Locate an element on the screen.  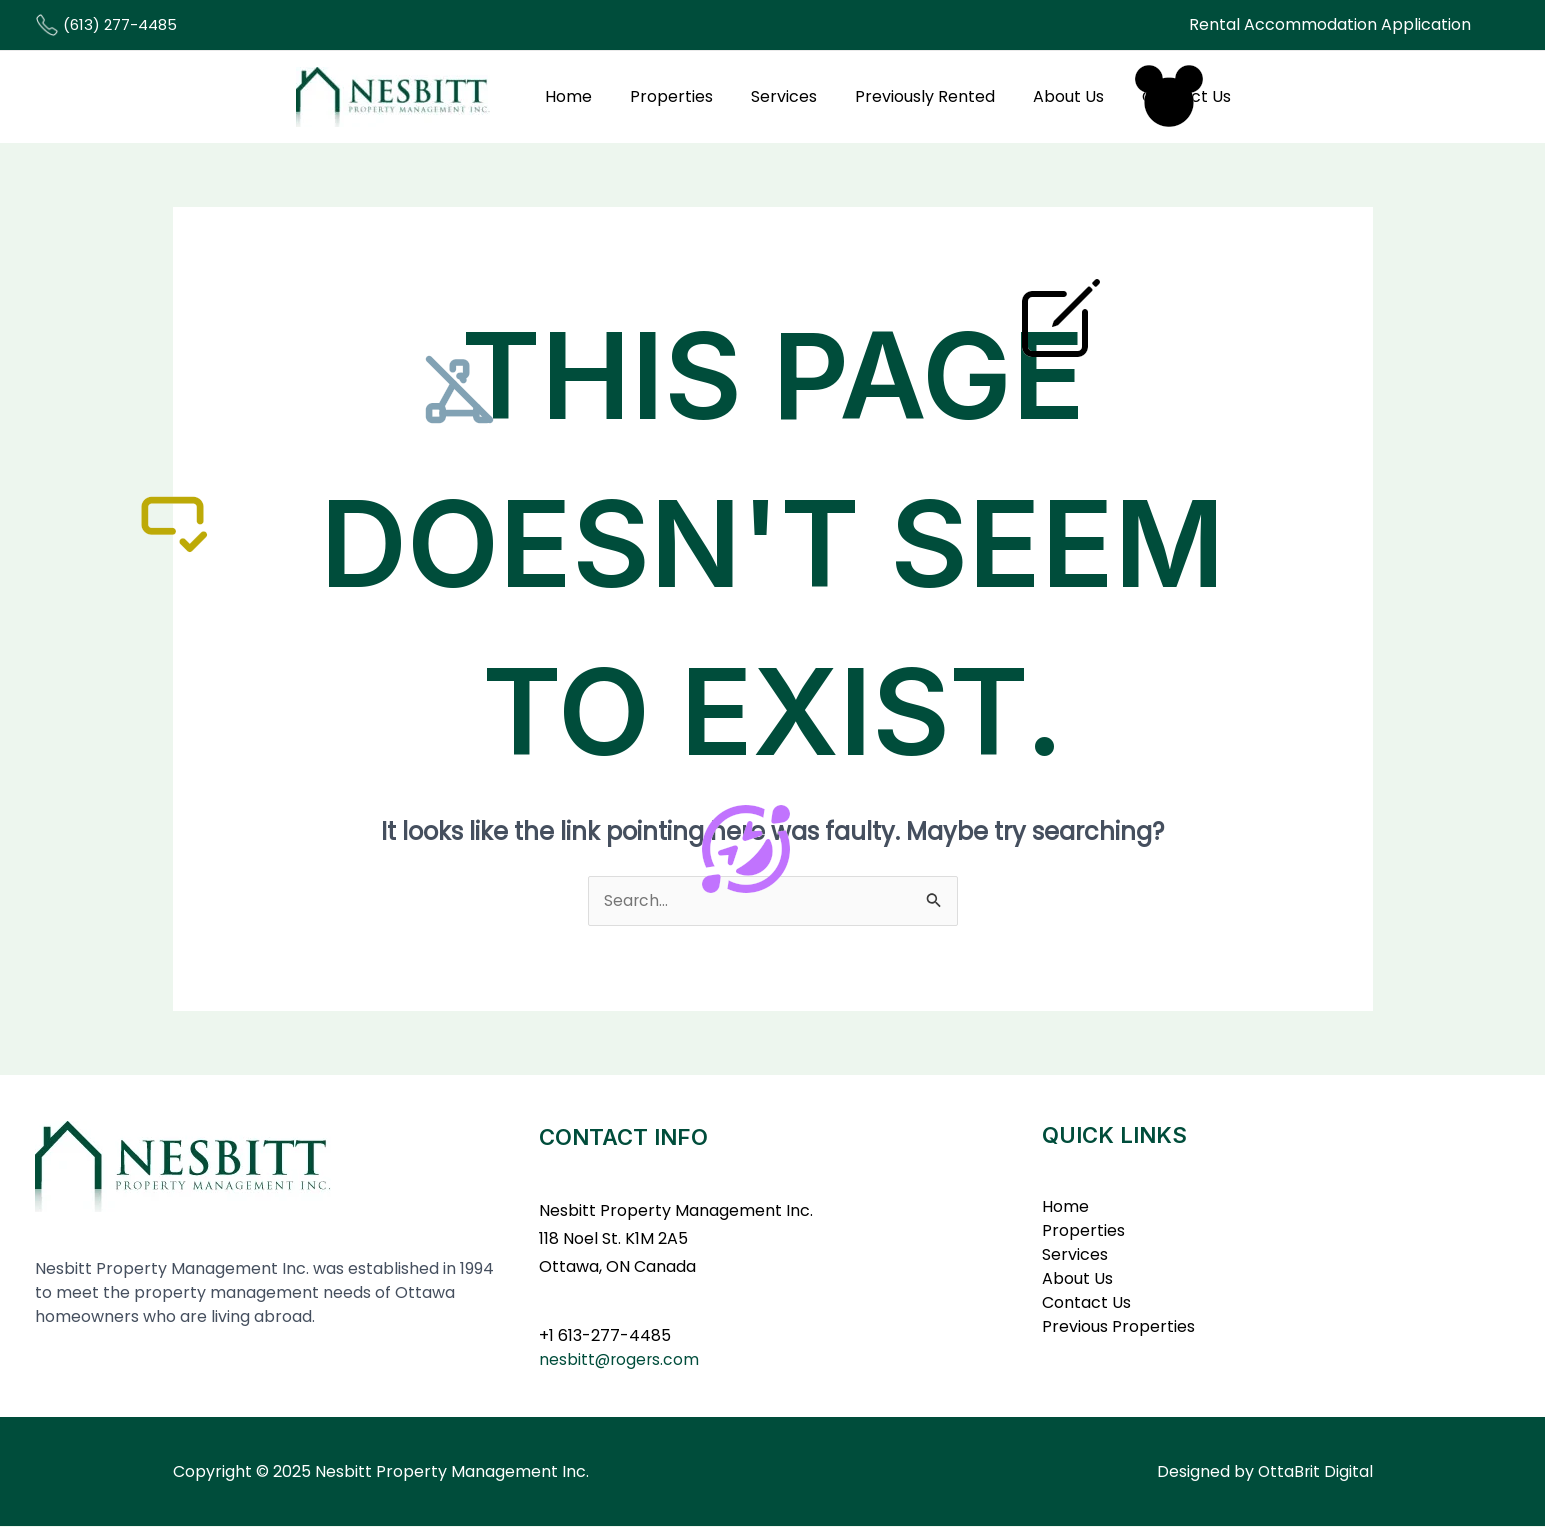
react with laughing emoji is located at coordinates (746, 849).